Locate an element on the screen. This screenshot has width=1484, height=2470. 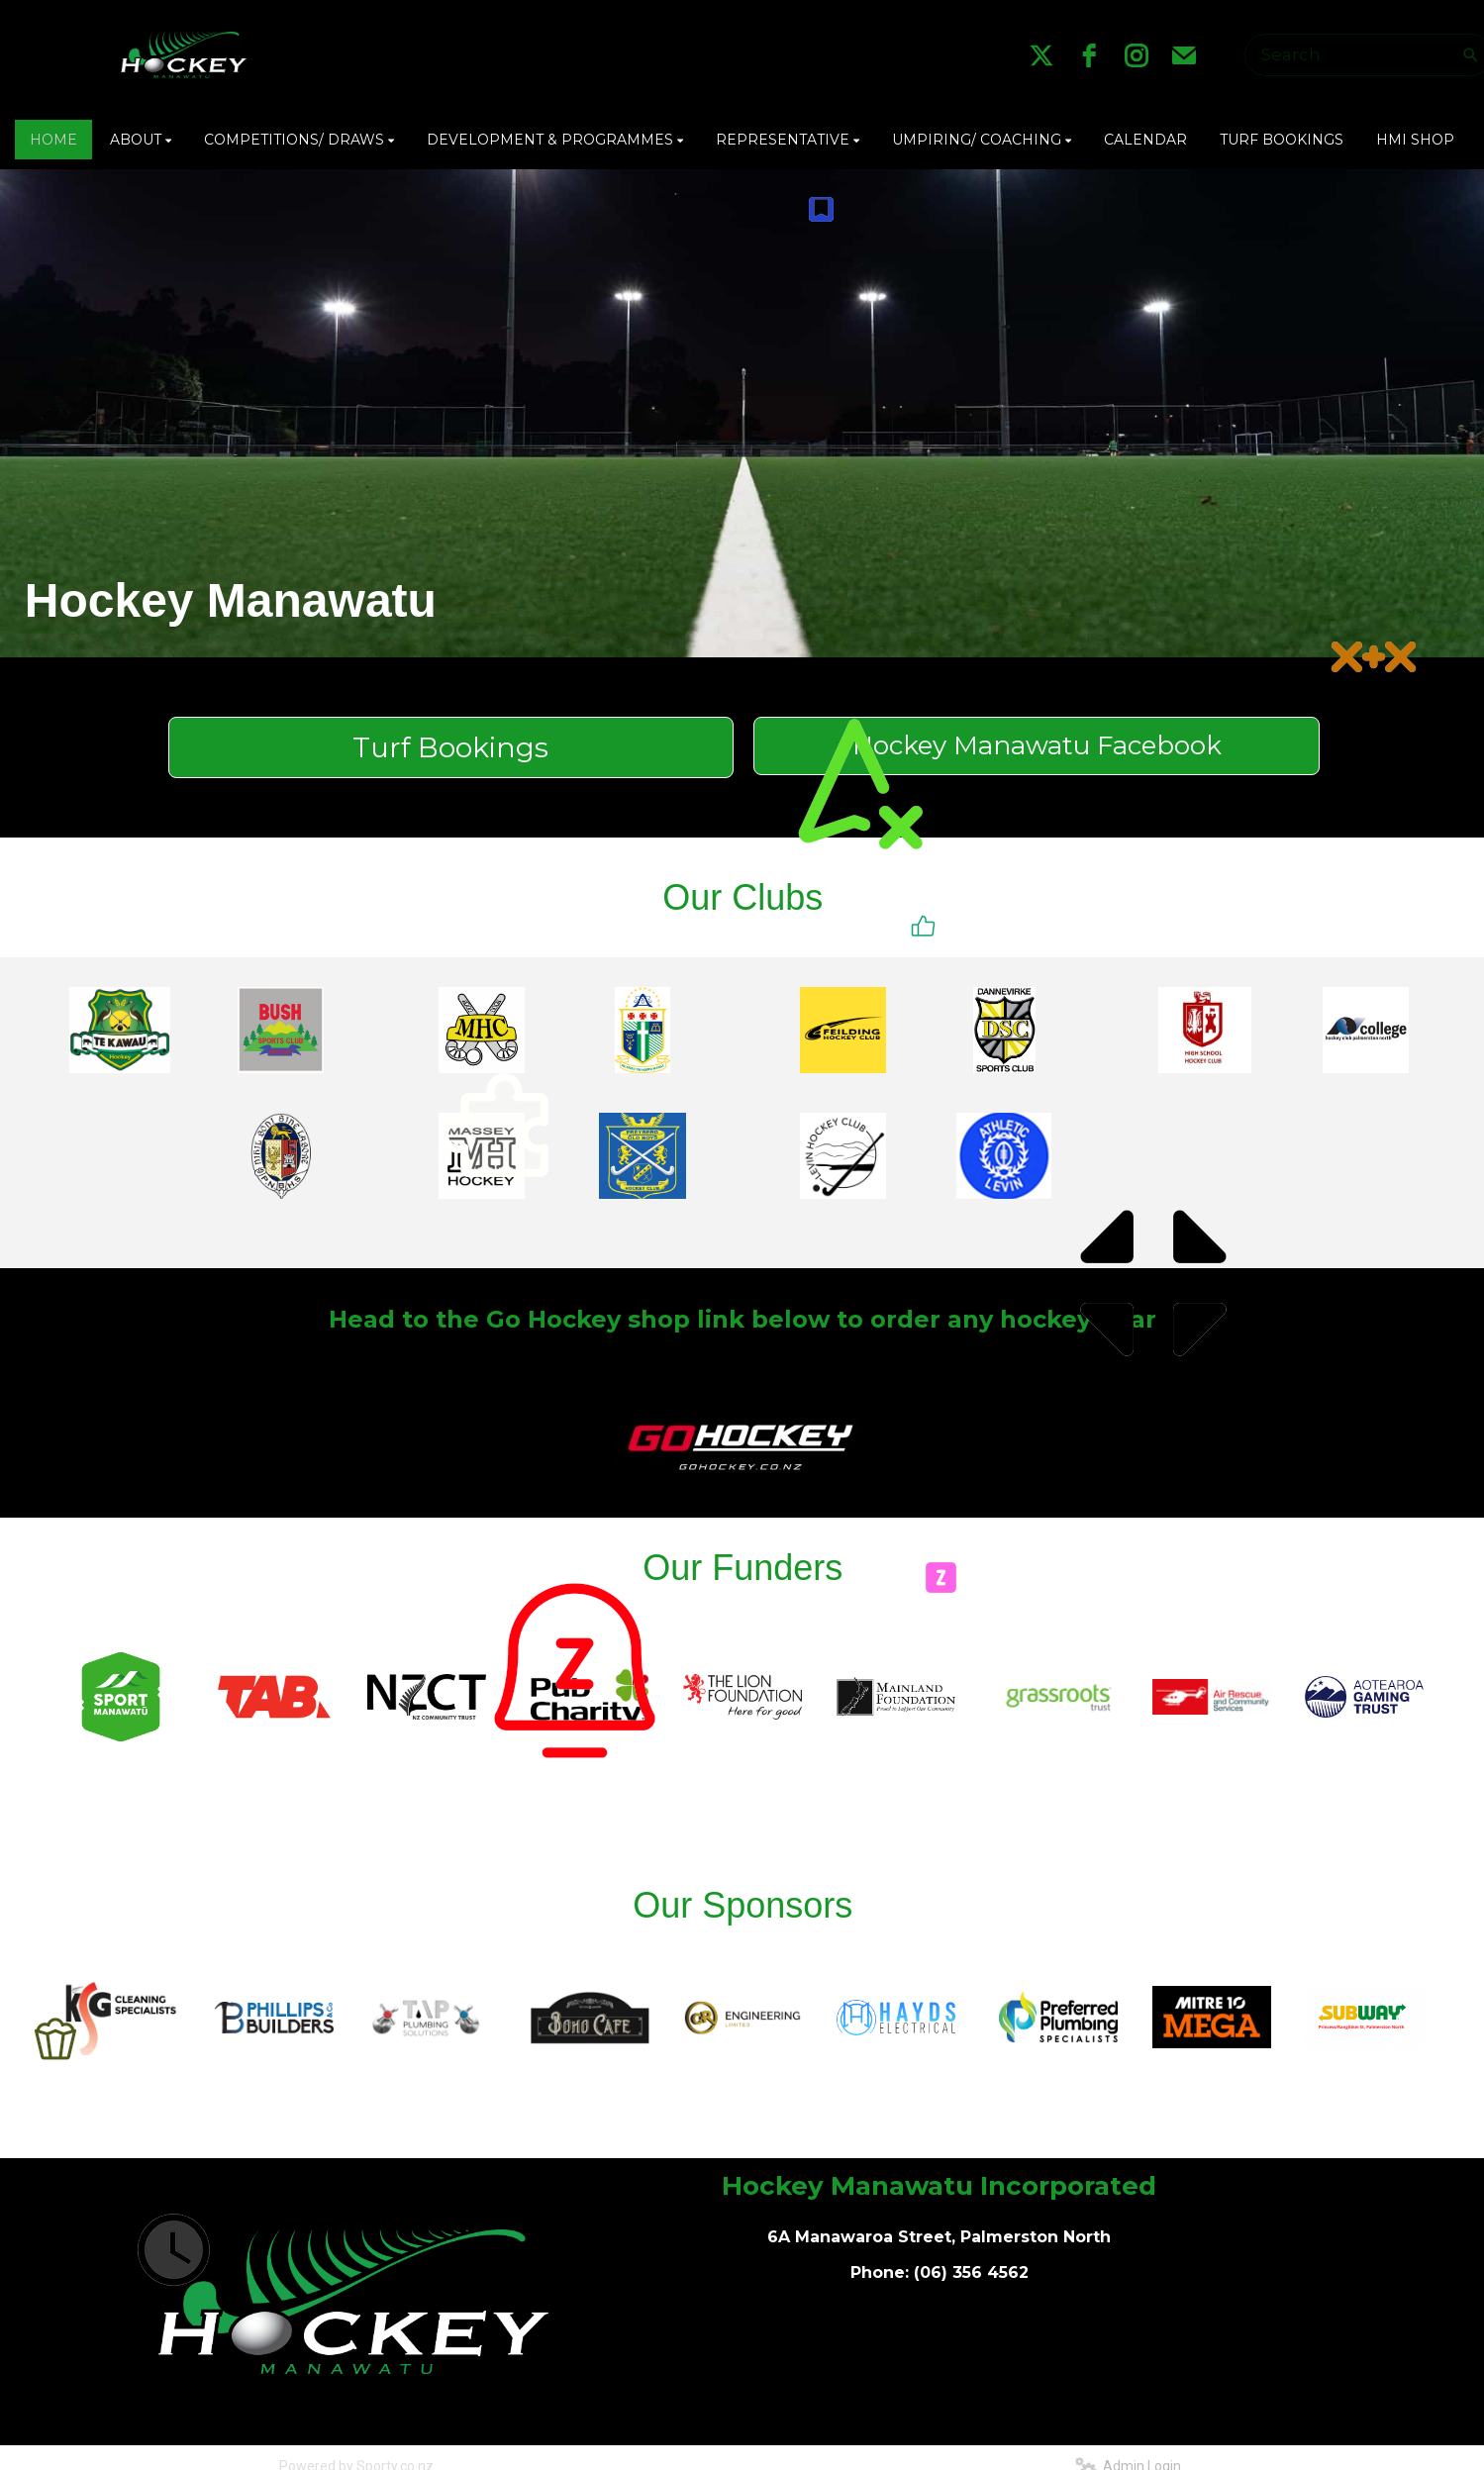
represents the letter Z in a keyboard or text input is located at coordinates (940, 1577).